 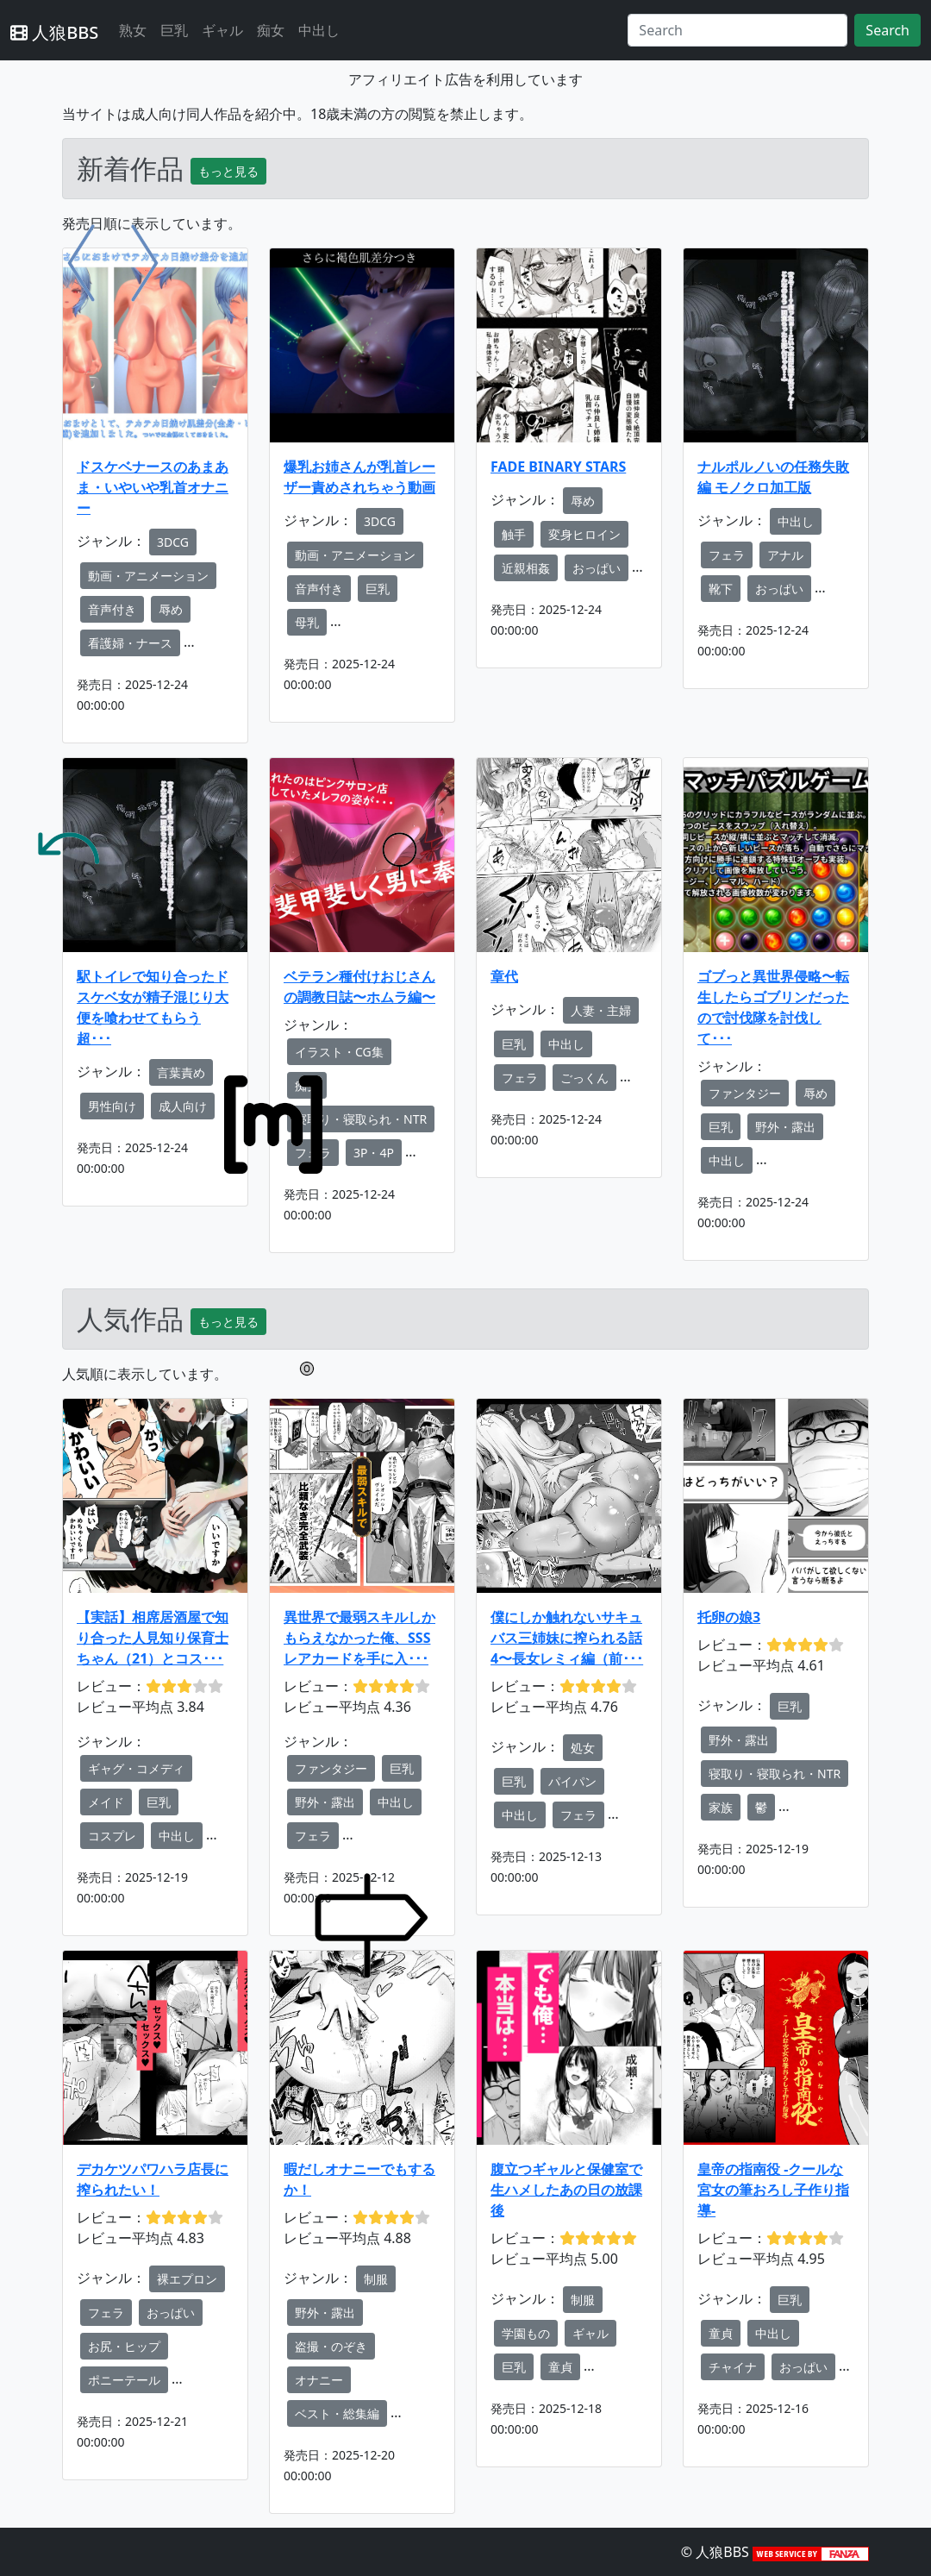 I want to click on select neuter or non-binary gender option, so click(x=399, y=855).